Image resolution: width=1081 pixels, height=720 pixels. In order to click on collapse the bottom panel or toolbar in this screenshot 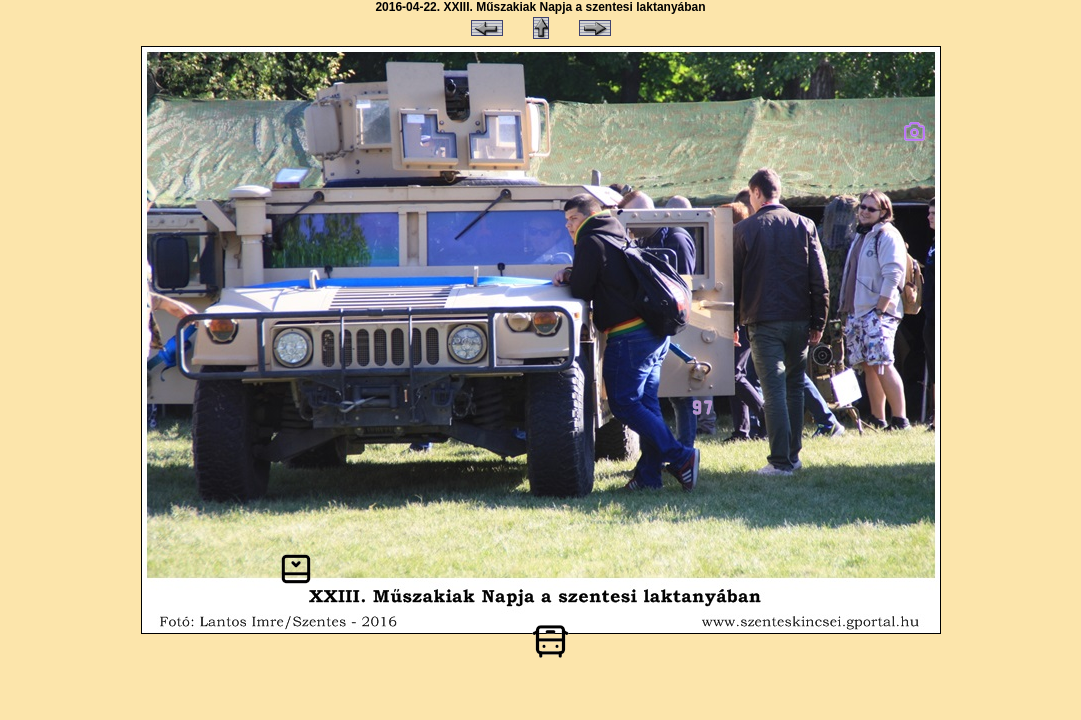, I will do `click(296, 569)`.